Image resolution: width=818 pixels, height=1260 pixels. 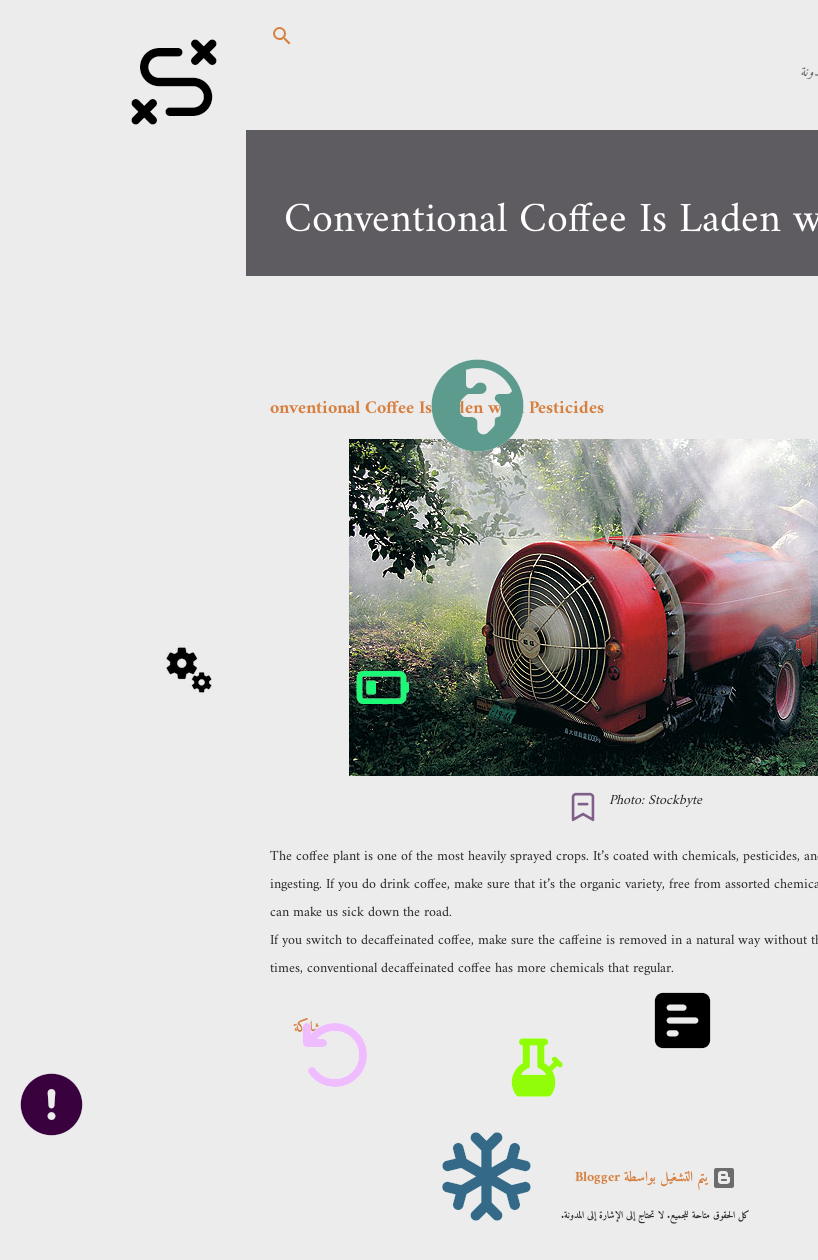 I want to click on remove from saved bookmarks, so click(x=583, y=807).